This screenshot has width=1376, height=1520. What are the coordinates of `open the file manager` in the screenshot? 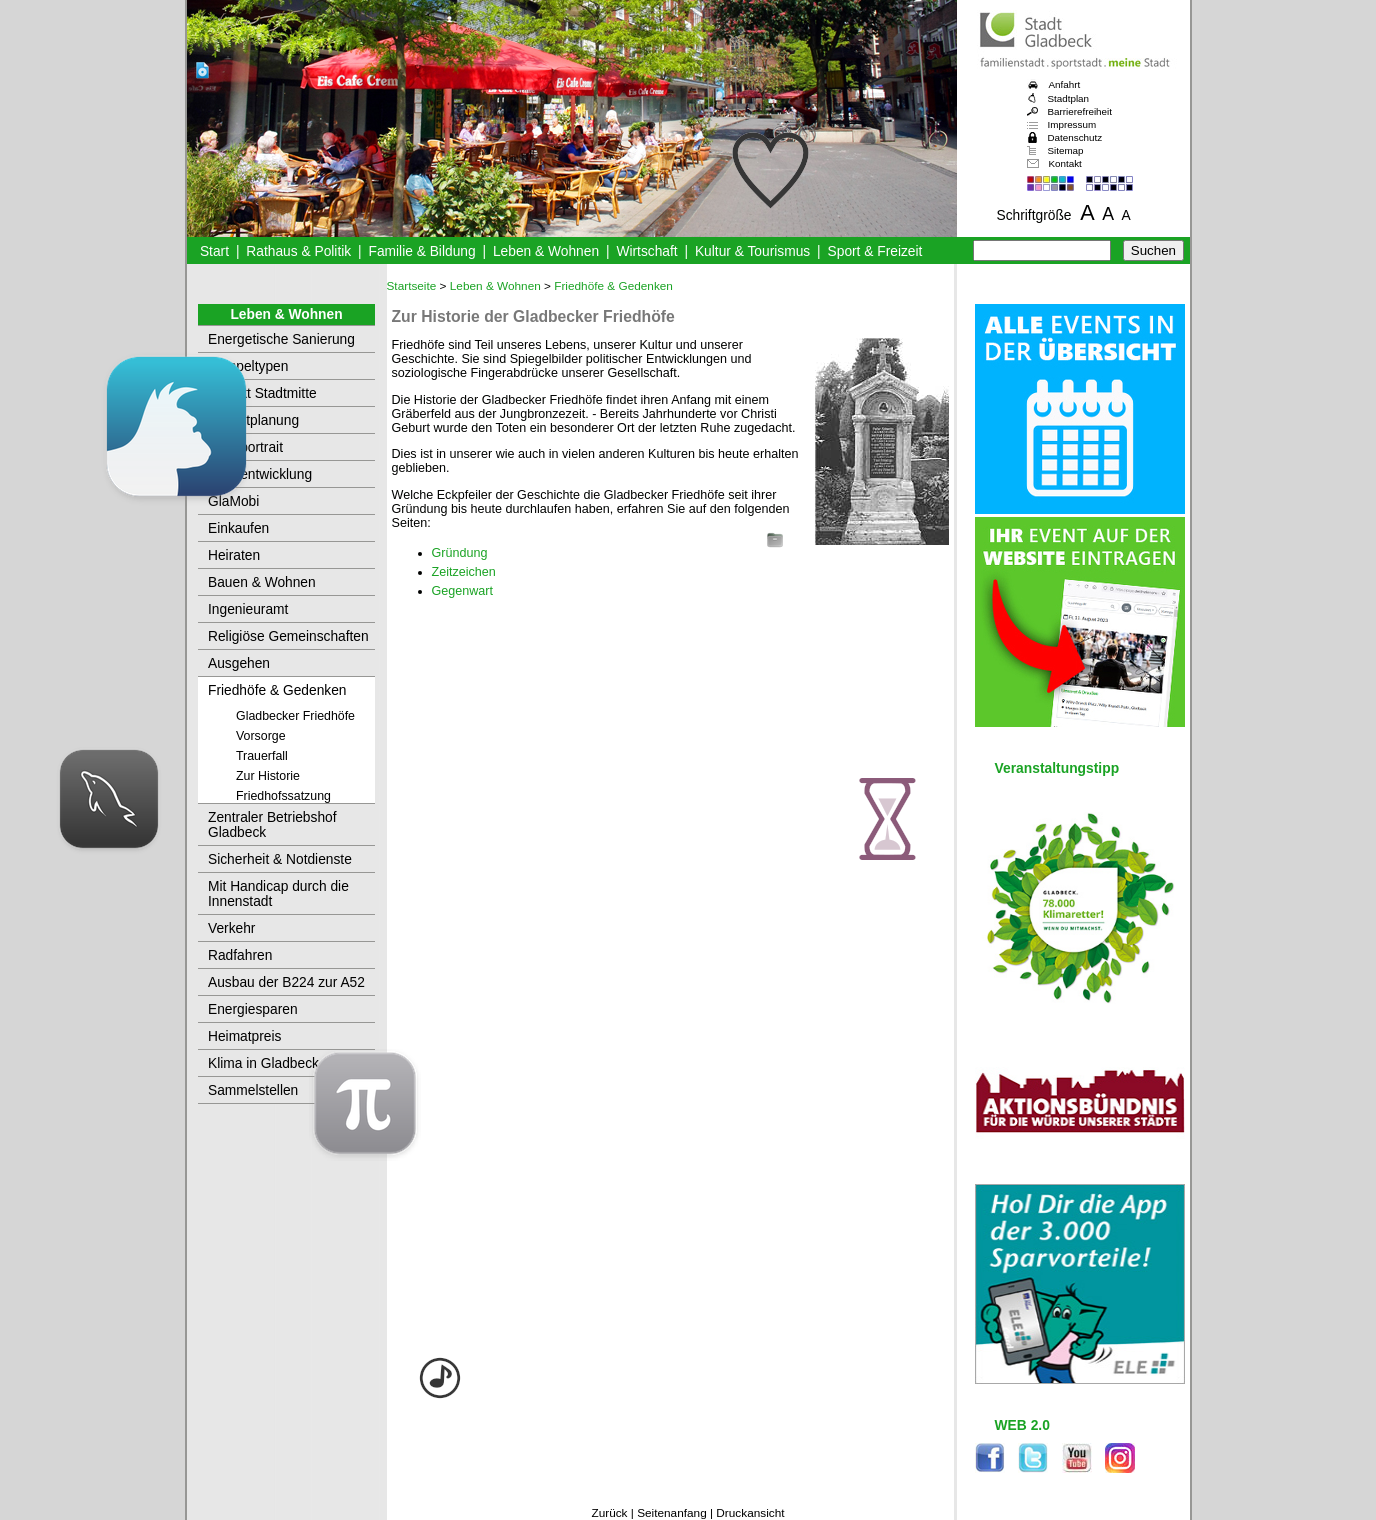 It's located at (775, 540).